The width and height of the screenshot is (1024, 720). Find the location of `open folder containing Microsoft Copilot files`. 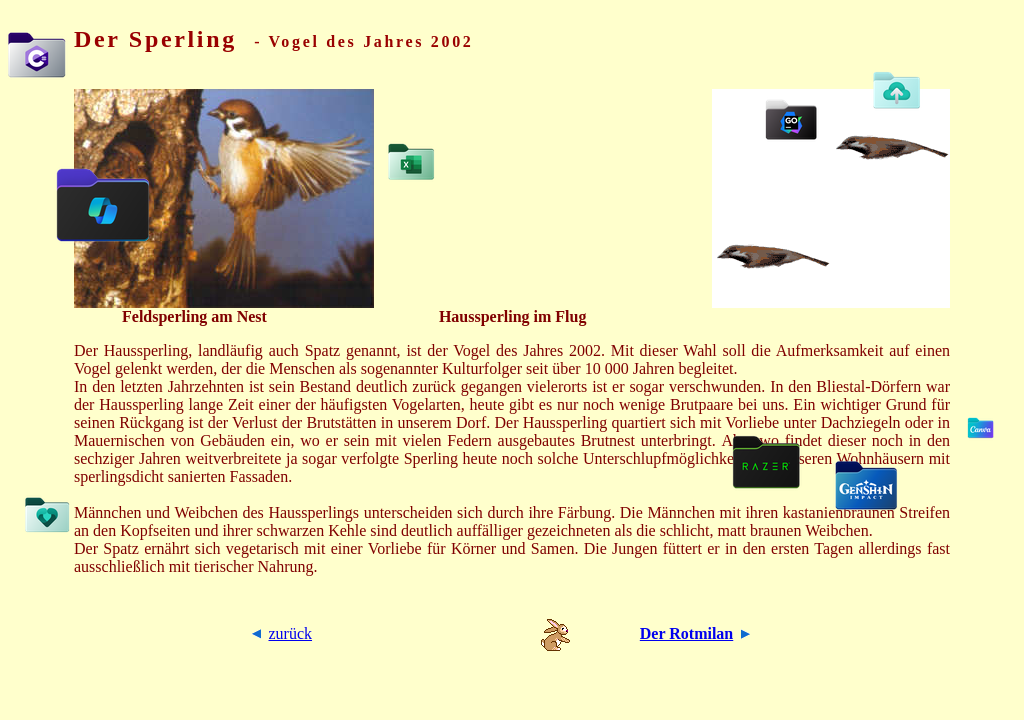

open folder containing Microsoft Copilot files is located at coordinates (102, 207).